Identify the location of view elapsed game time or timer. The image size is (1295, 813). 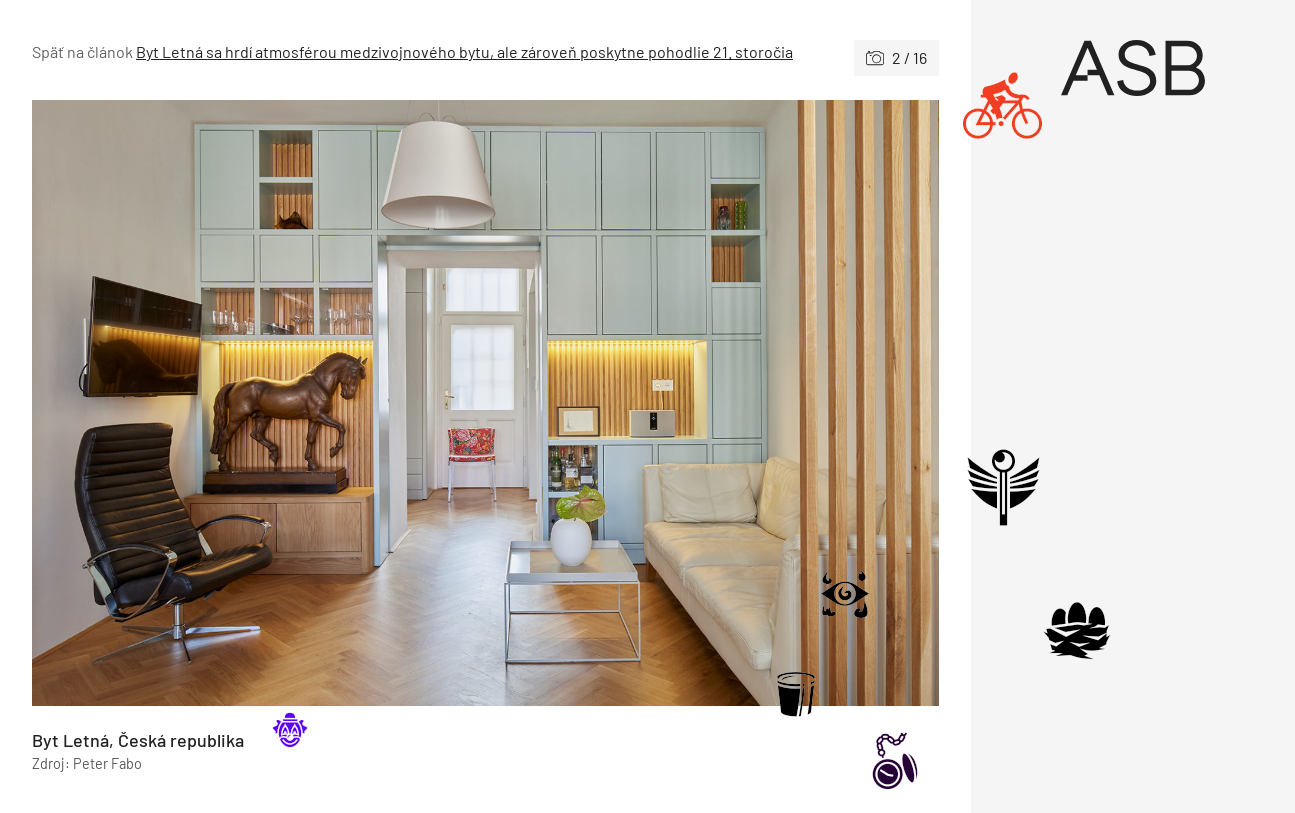
(895, 761).